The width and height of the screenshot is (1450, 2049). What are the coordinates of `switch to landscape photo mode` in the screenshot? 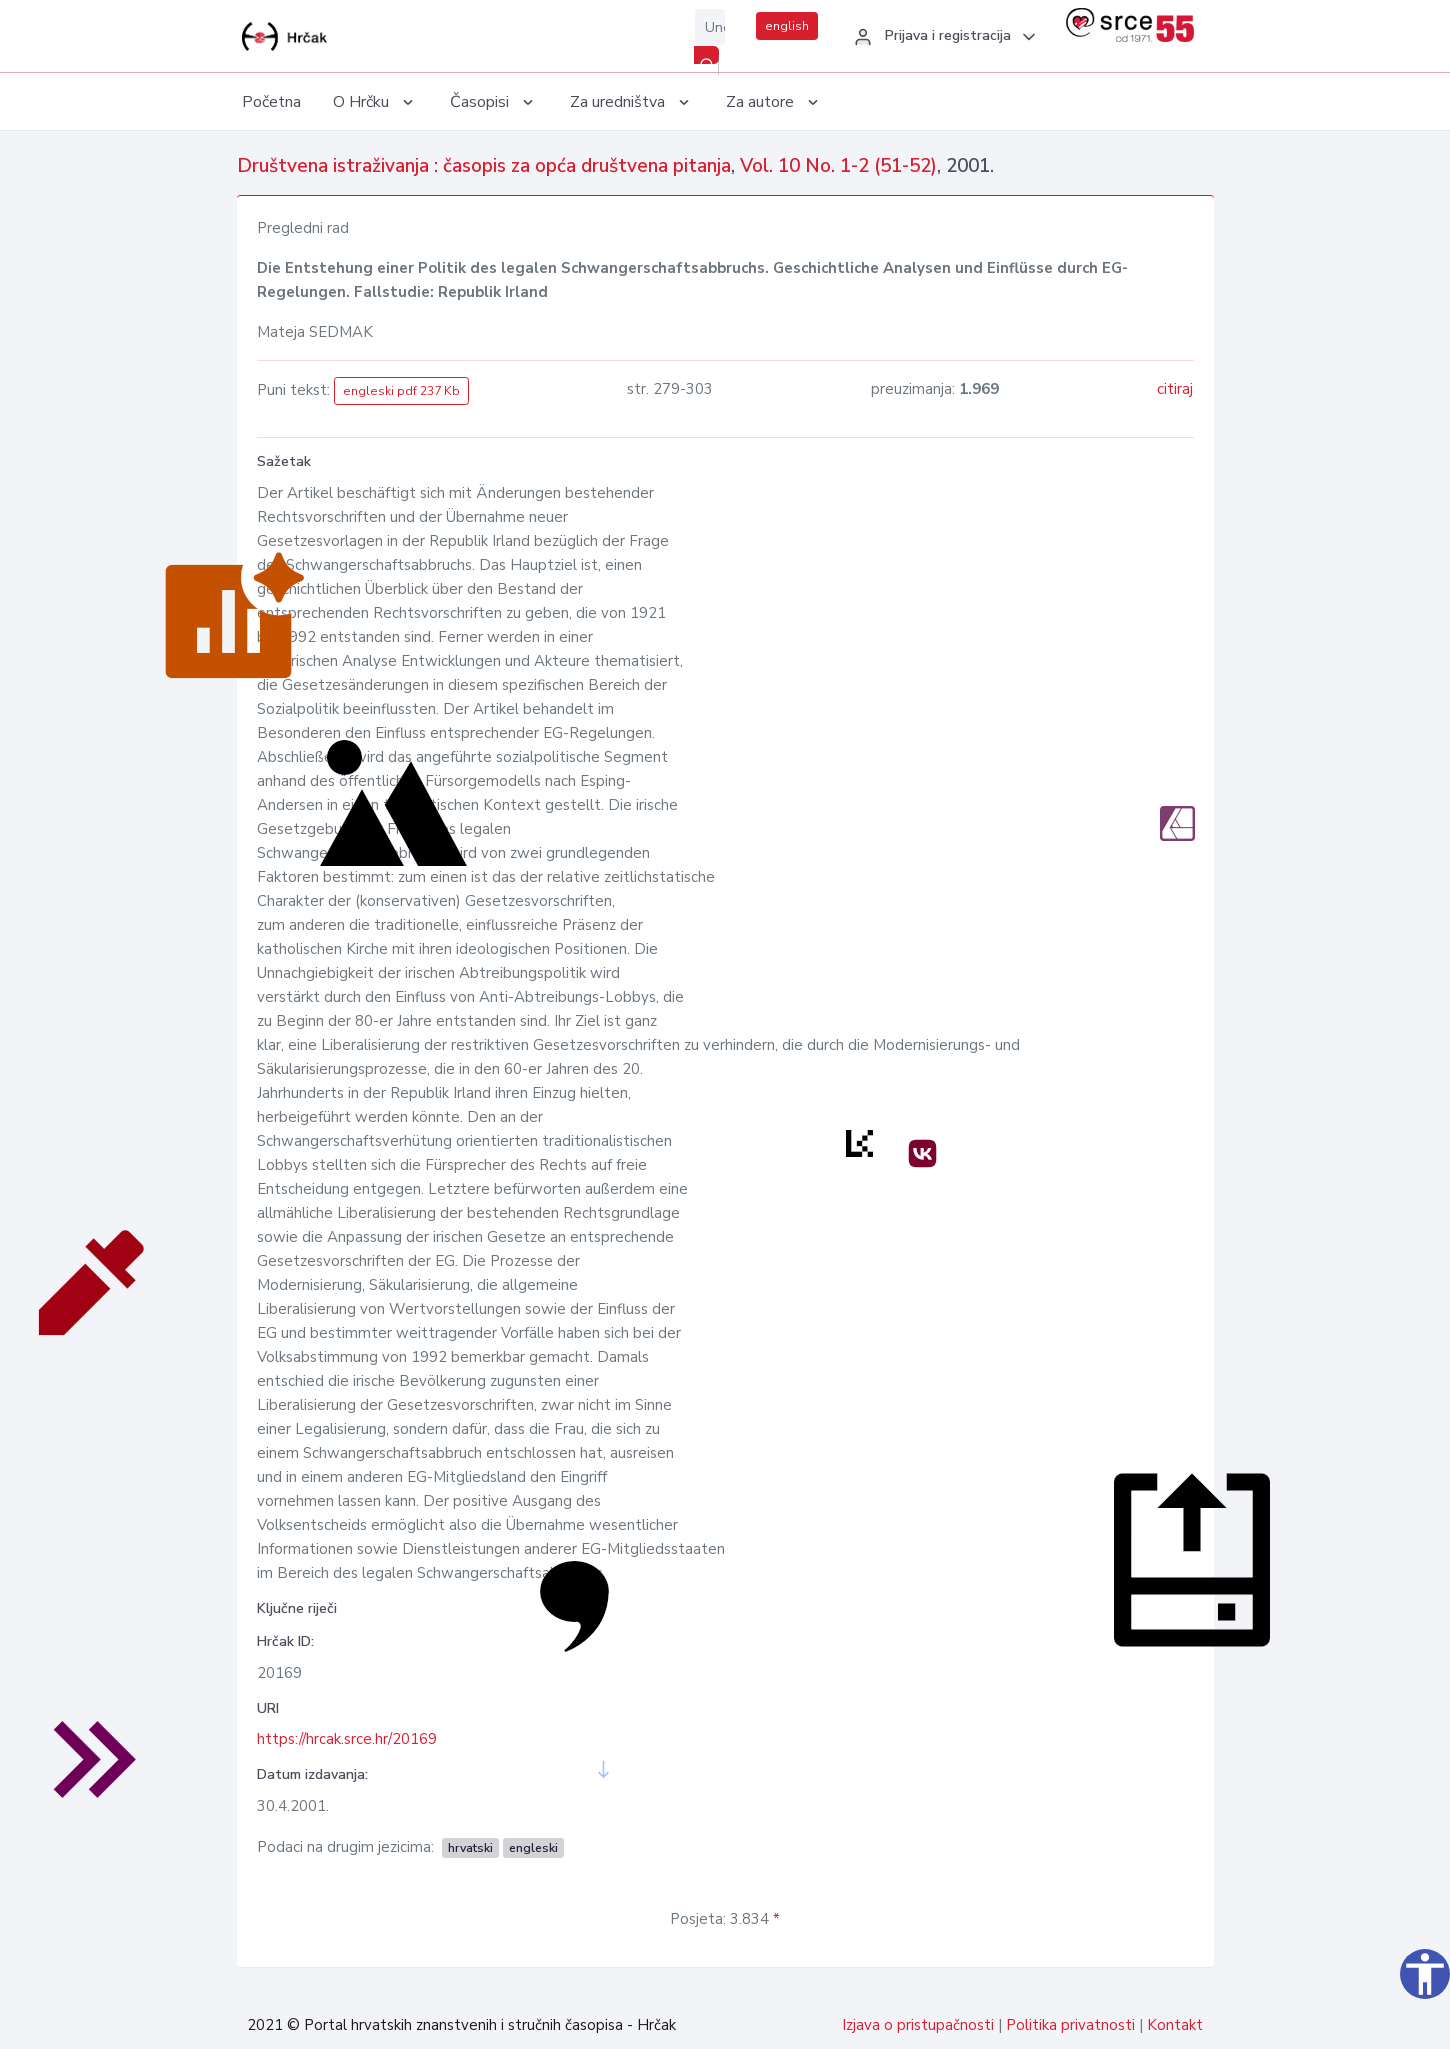 It's located at (390, 803).